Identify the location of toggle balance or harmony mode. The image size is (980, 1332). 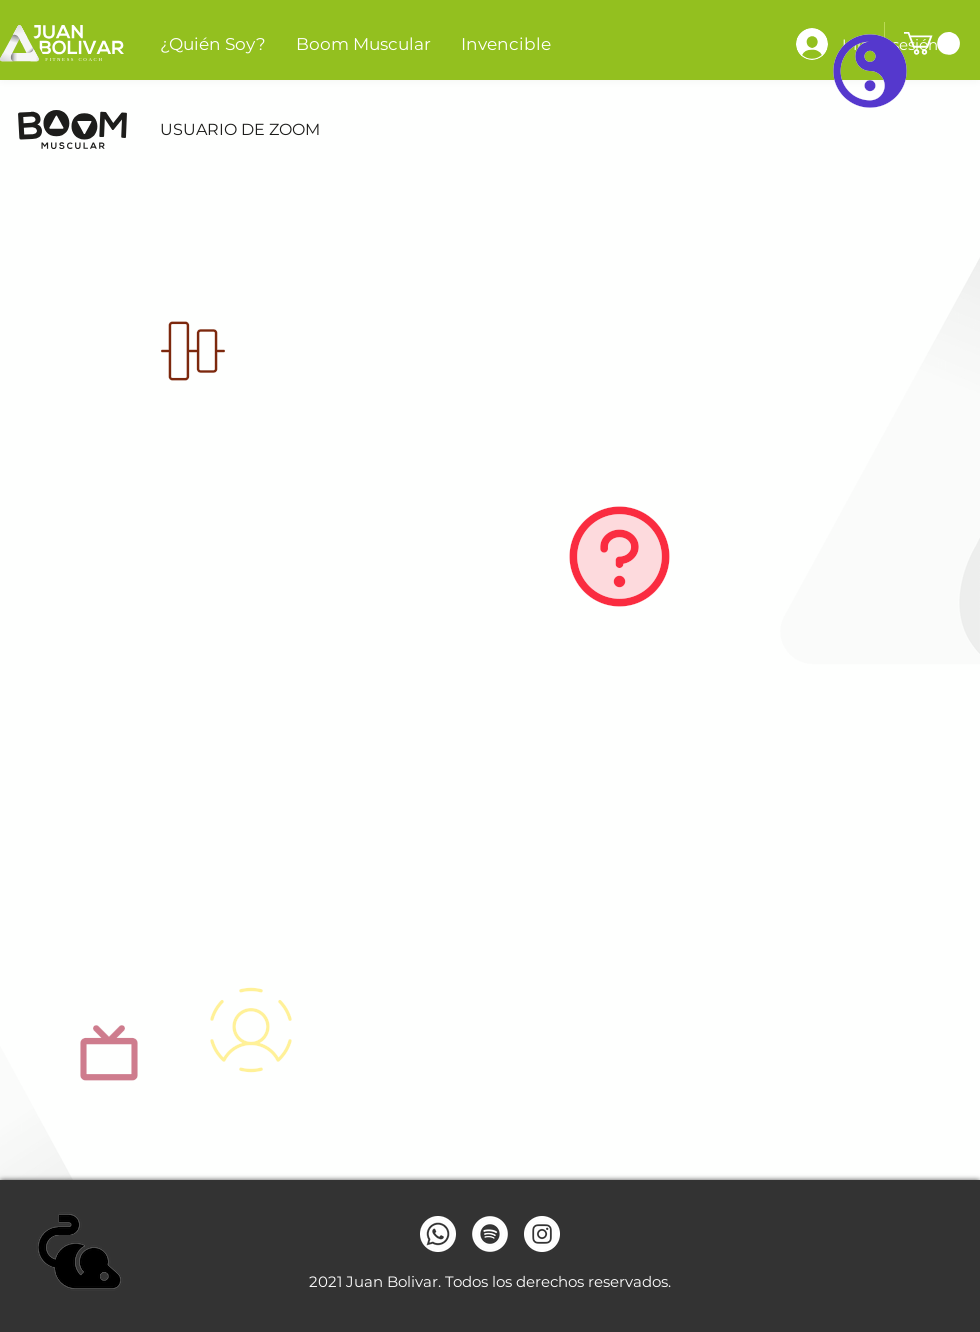
(870, 71).